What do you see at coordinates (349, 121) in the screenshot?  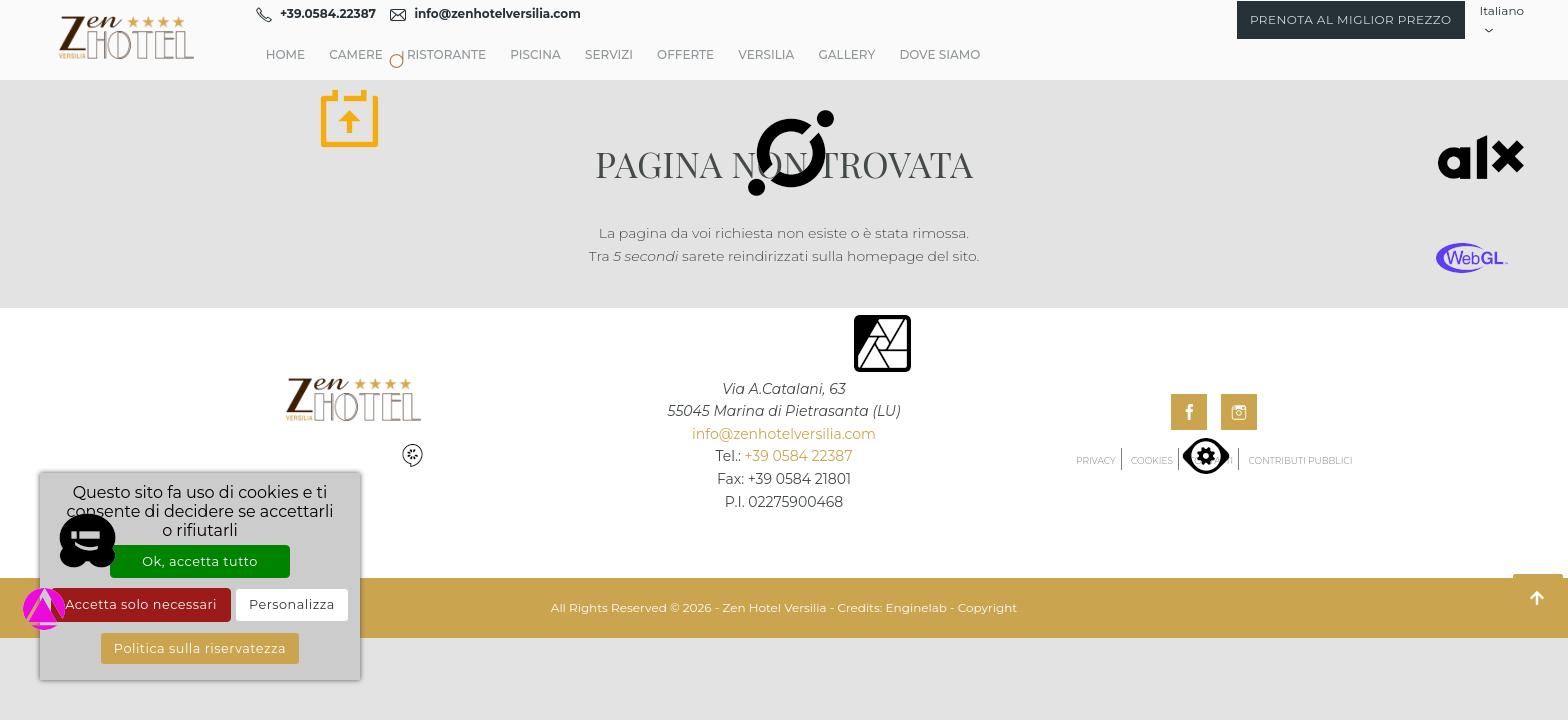 I see `upload image to gallery` at bounding box center [349, 121].